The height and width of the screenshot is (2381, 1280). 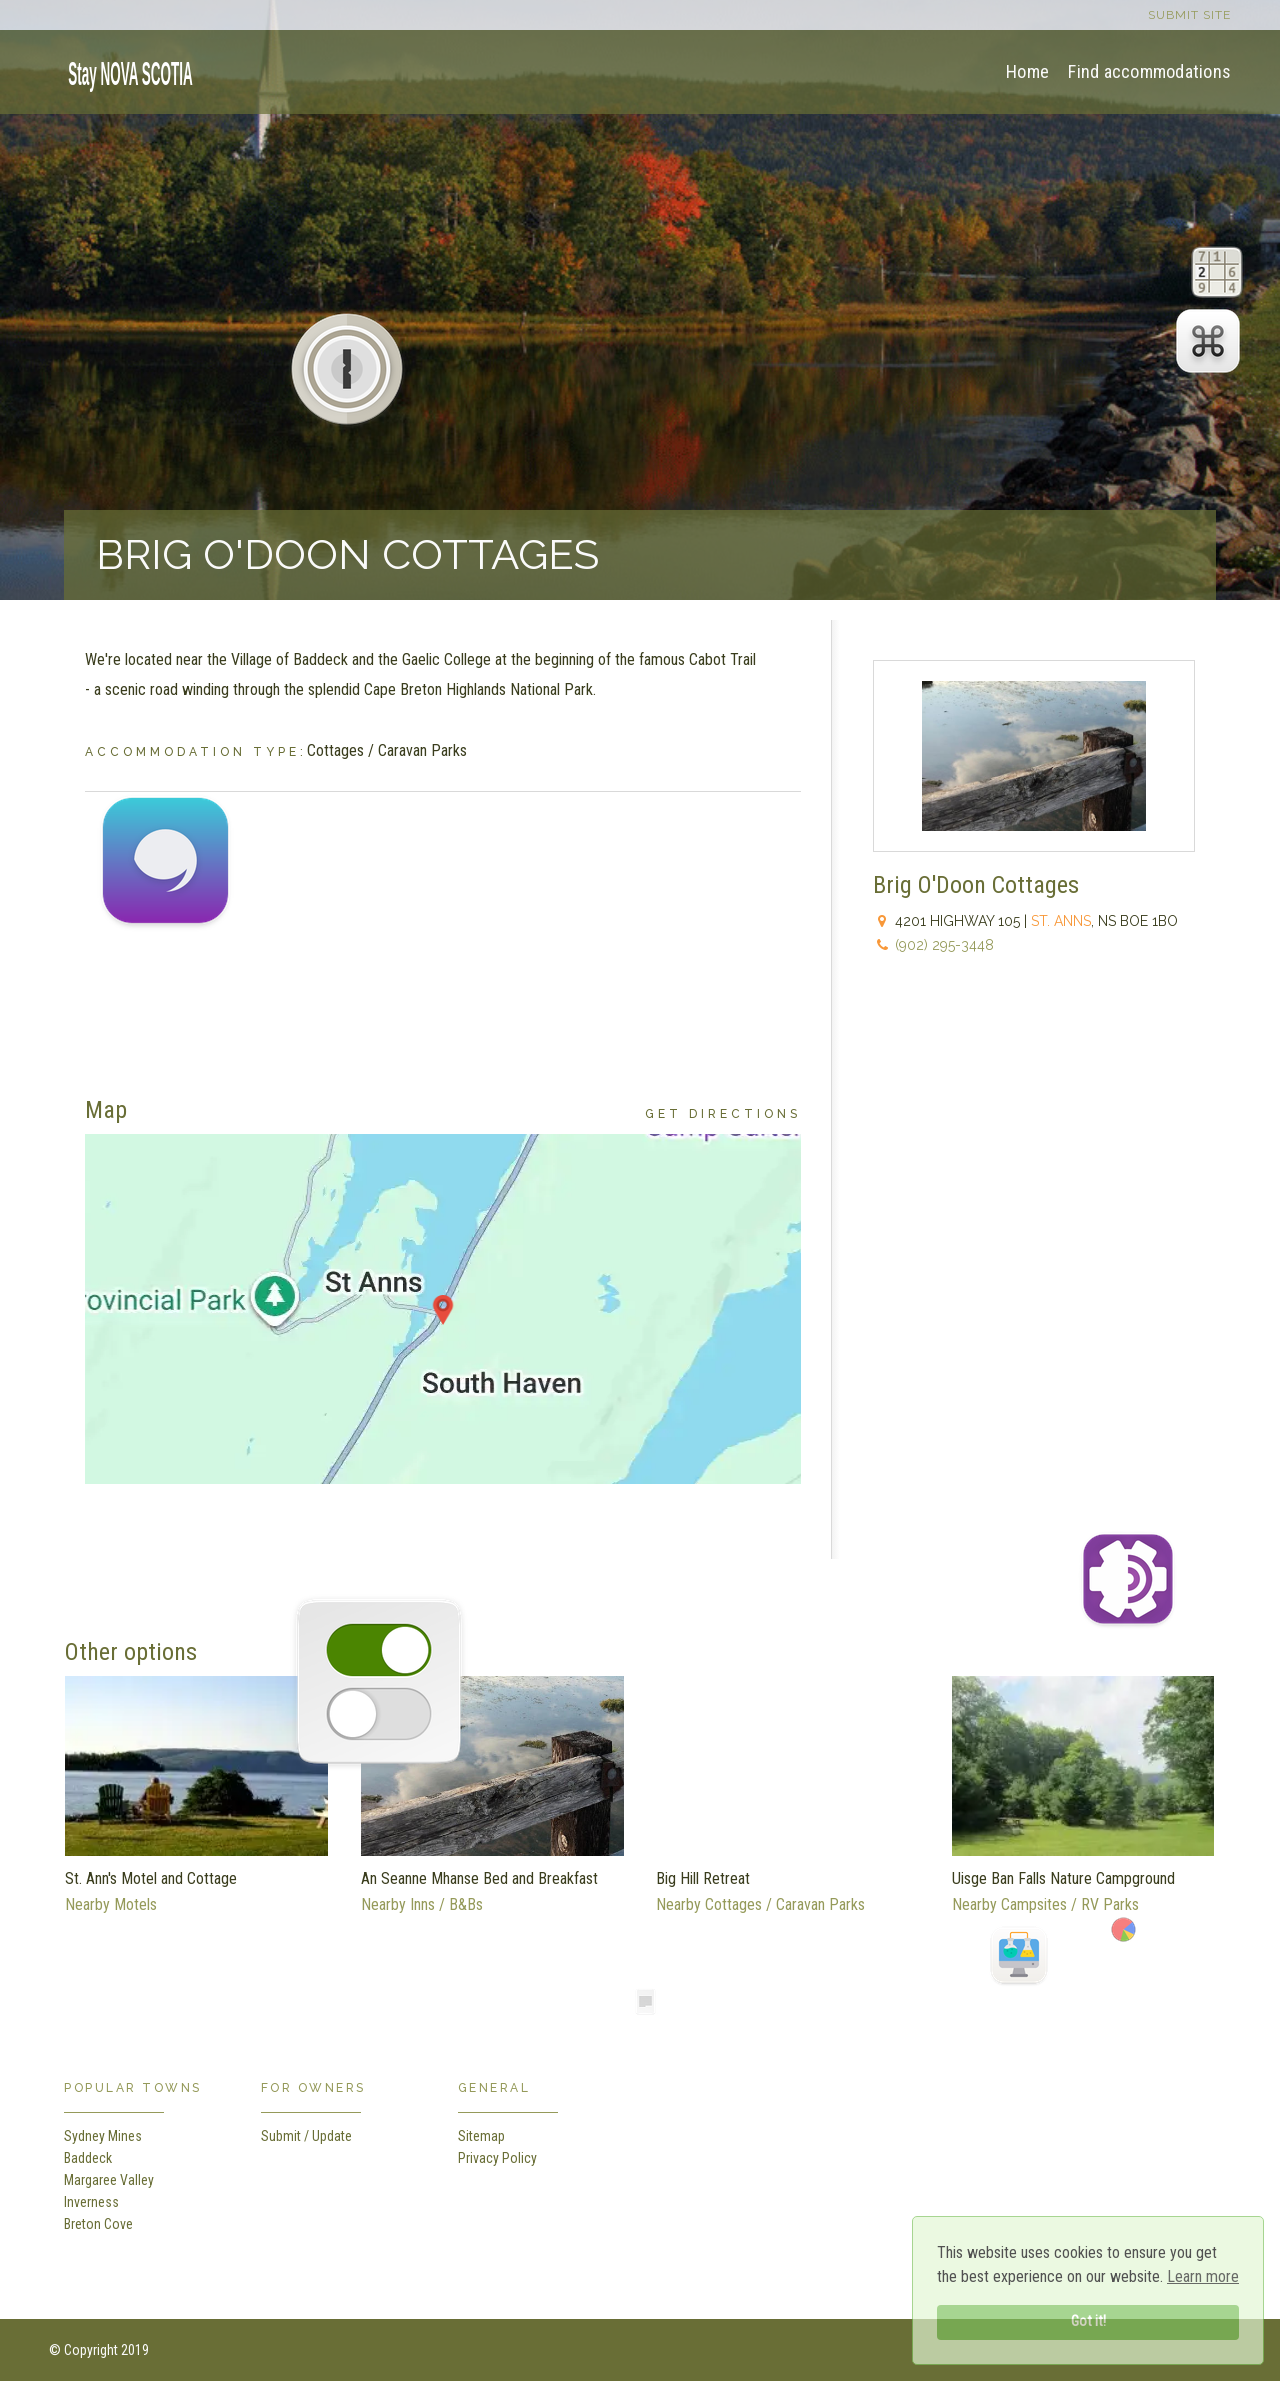 What do you see at coordinates (1123, 1929) in the screenshot?
I see `open disk usage analyzer` at bounding box center [1123, 1929].